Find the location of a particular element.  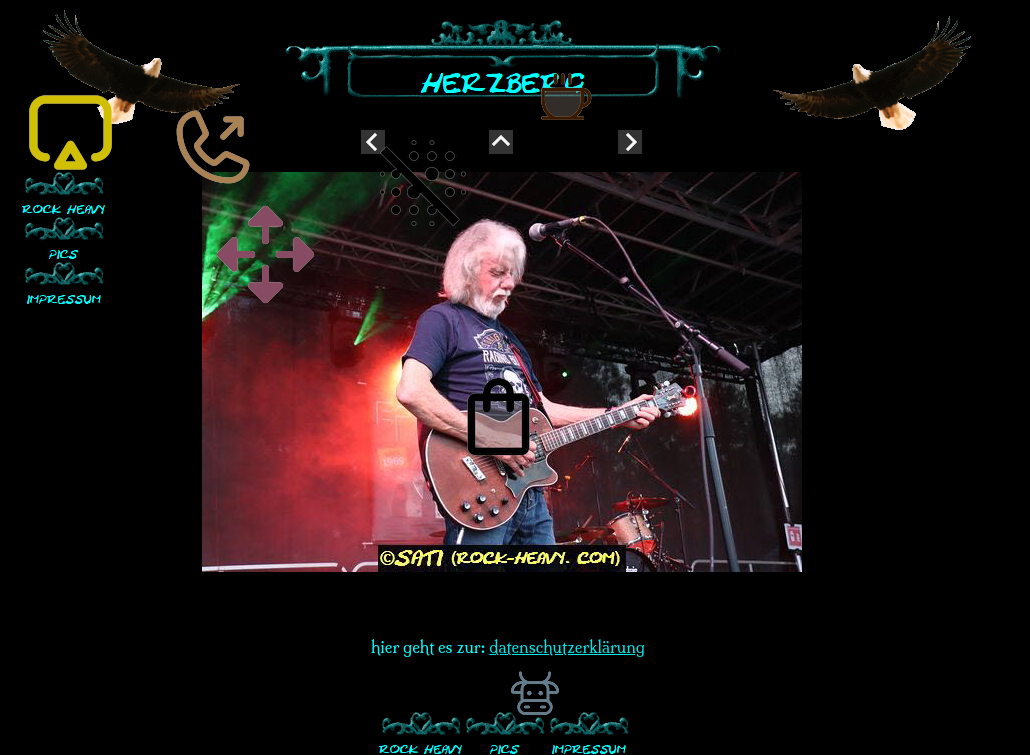

indicates an outgoing call is located at coordinates (214, 145).